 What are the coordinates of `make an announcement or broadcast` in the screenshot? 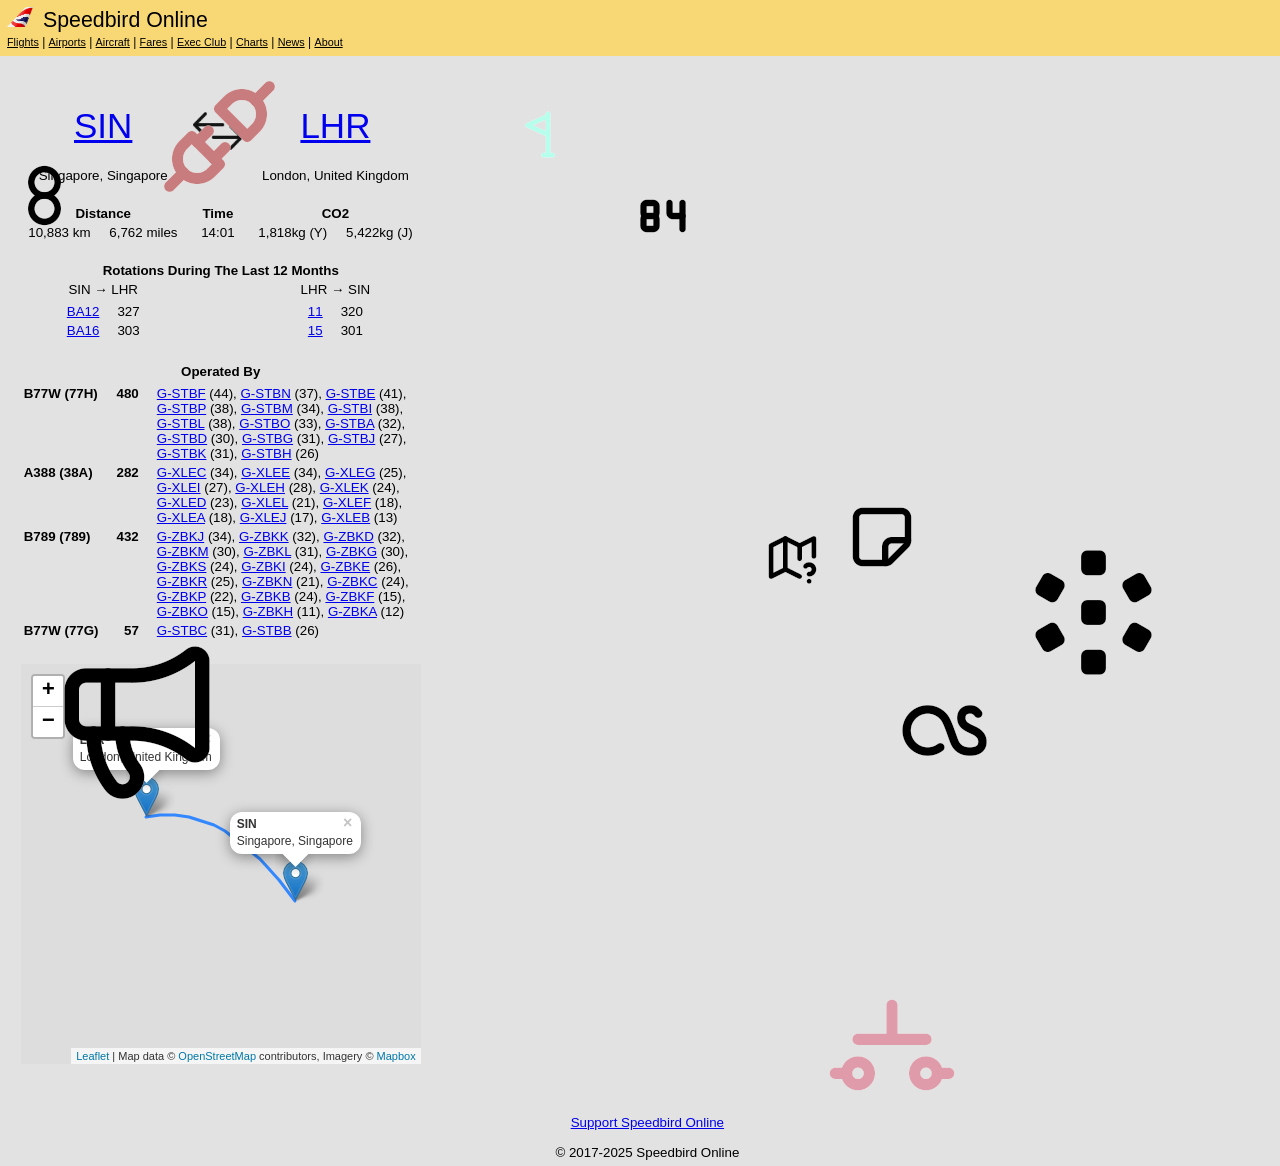 It's located at (137, 719).